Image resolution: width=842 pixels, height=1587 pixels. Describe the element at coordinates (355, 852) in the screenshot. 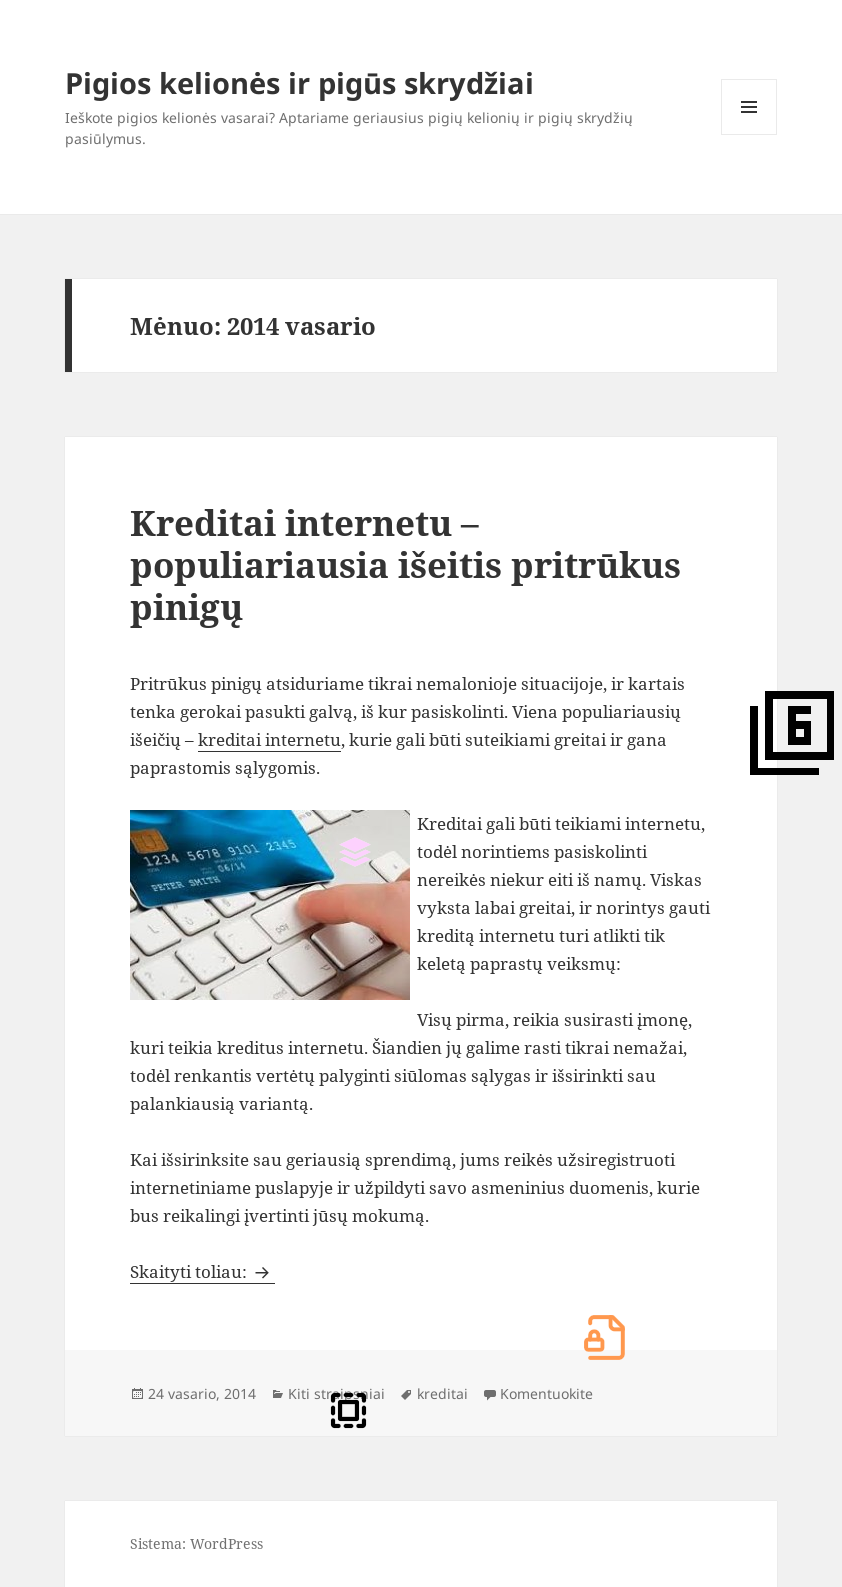

I see `view or manage layers` at that location.